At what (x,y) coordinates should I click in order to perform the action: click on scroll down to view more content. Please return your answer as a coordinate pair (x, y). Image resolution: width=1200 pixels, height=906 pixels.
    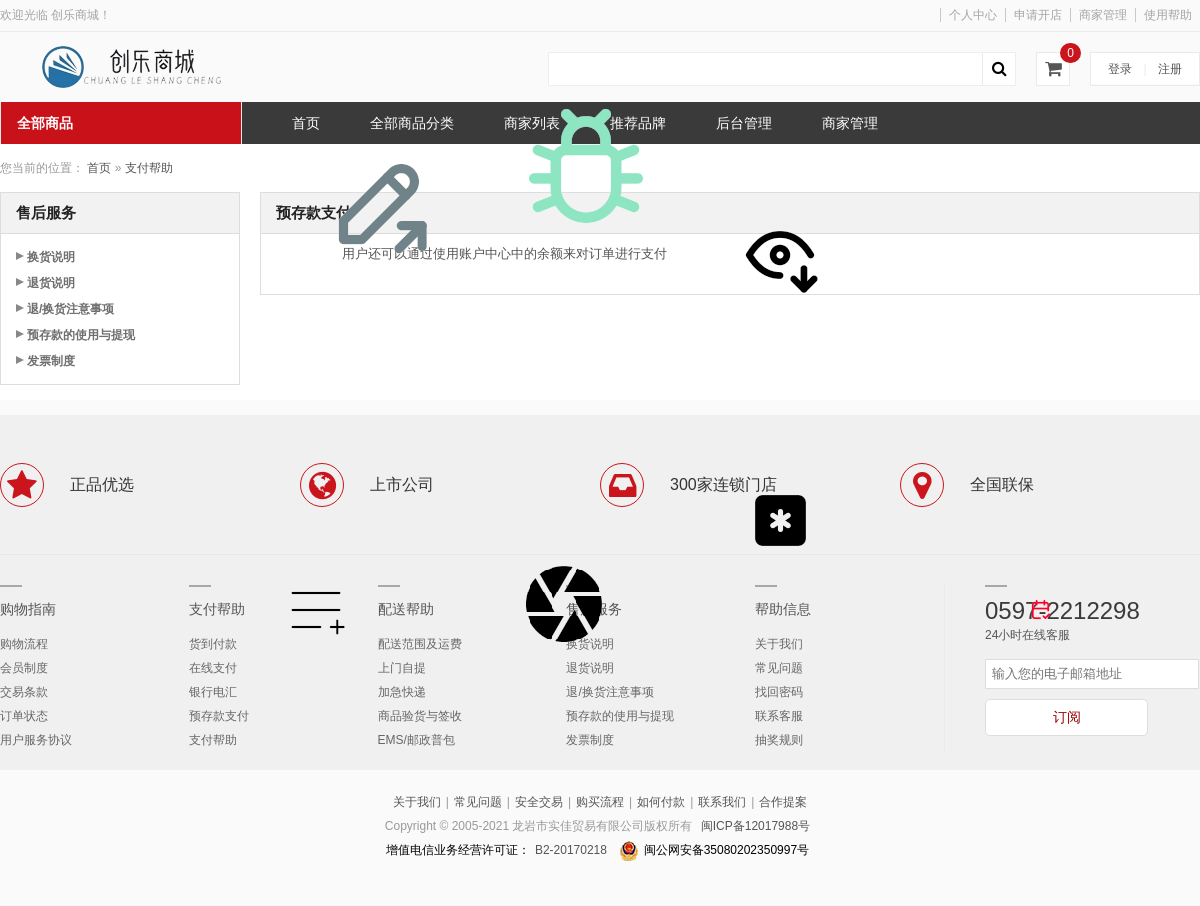
    Looking at the image, I should click on (780, 255).